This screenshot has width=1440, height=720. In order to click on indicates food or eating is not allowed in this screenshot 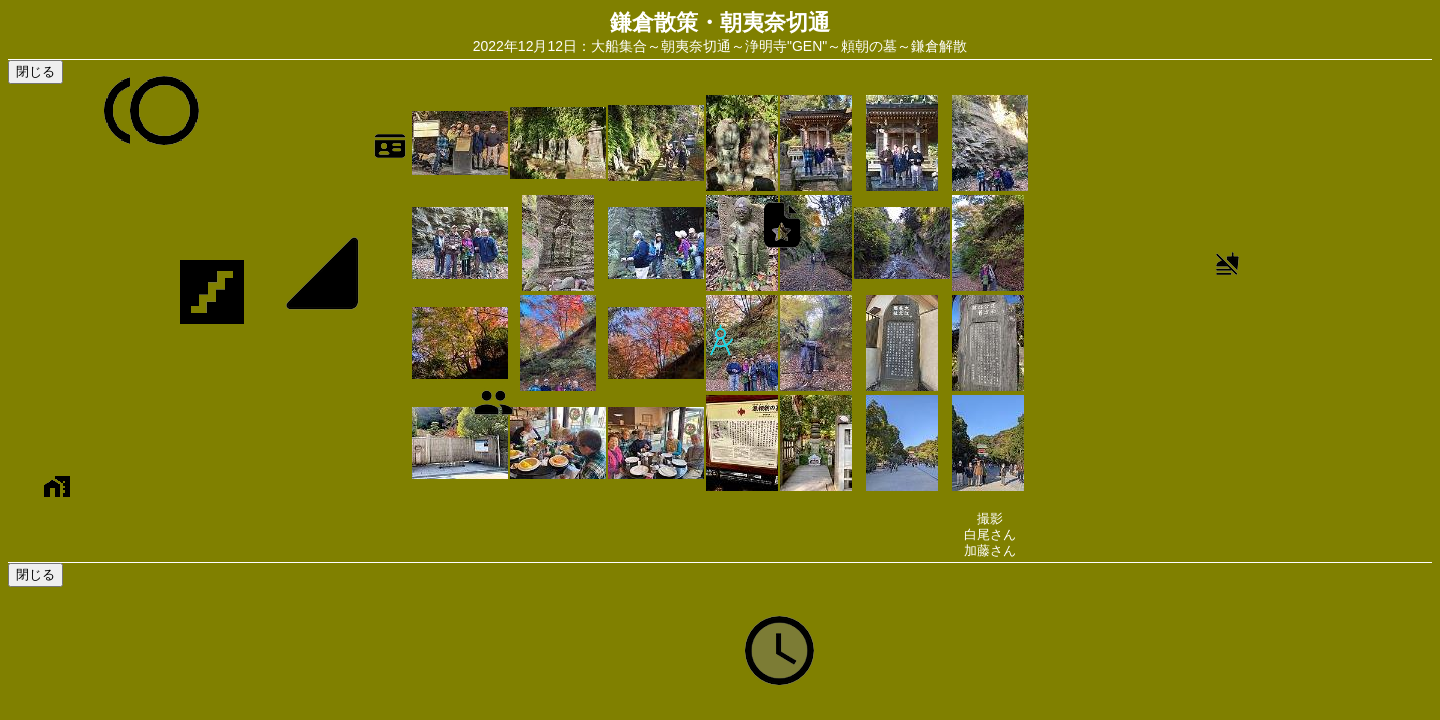, I will do `click(1227, 263)`.